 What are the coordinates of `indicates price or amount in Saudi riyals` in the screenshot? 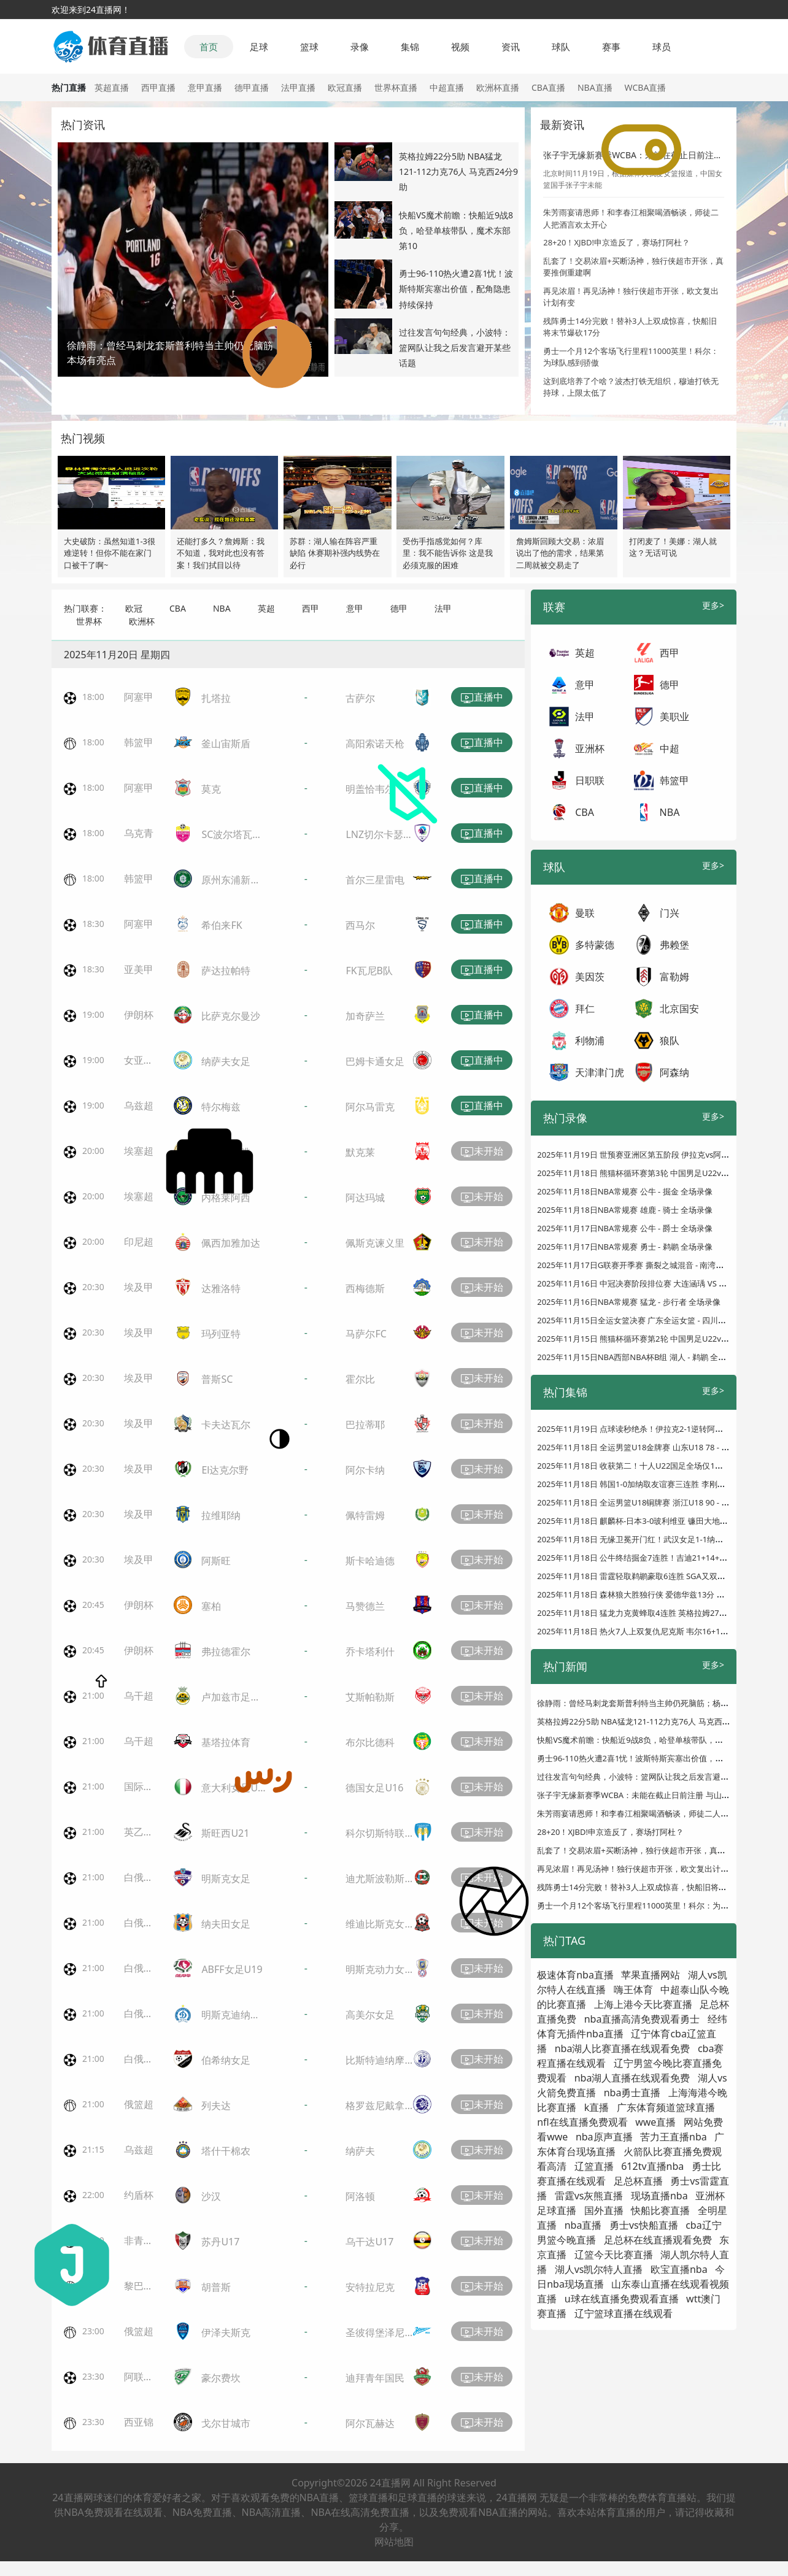 It's located at (262, 1779).